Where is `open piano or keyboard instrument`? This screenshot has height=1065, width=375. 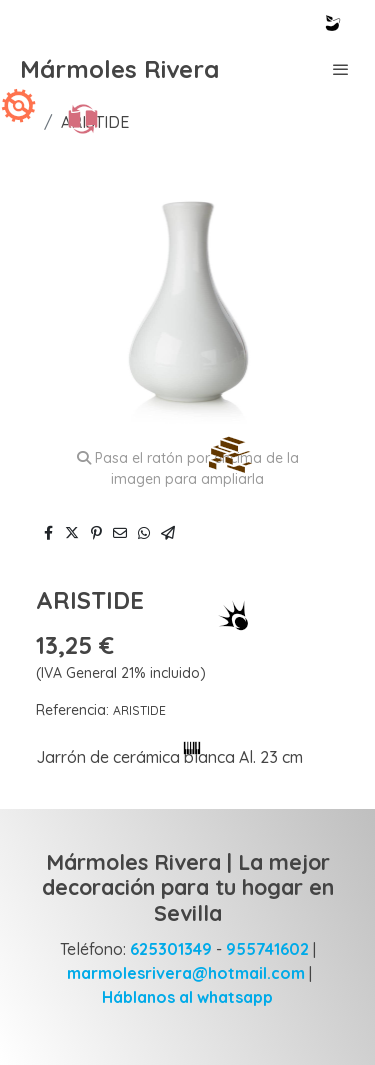
open piano or keyboard instrument is located at coordinates (192, 748).